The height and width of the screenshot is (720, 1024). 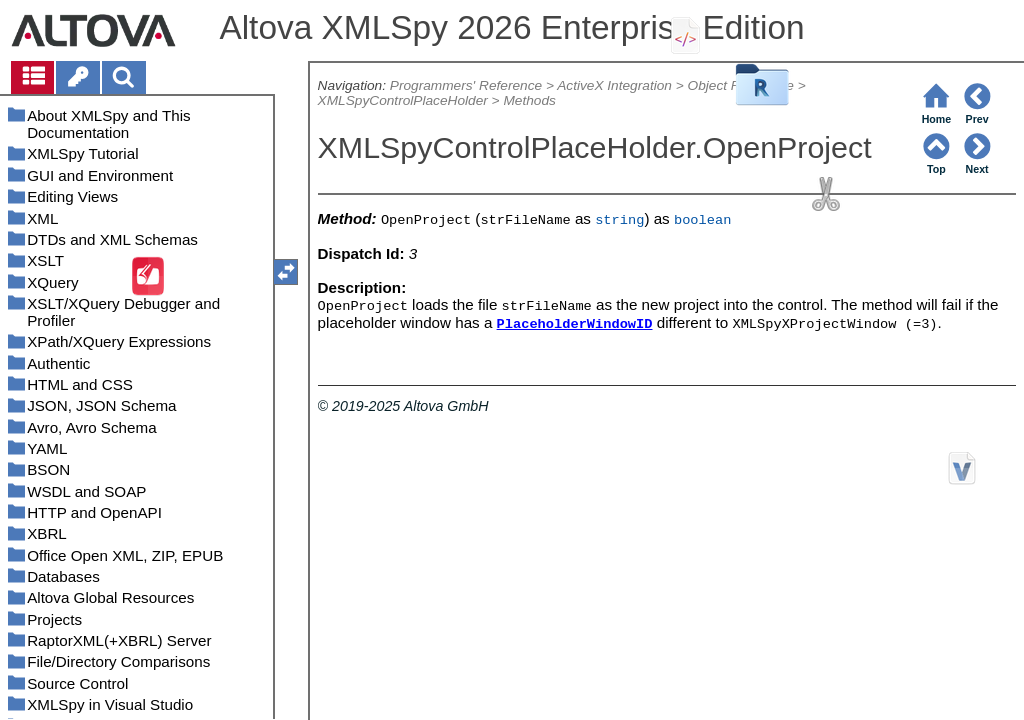 I want to click on a v programming language source file, so click(x=962, y=468).